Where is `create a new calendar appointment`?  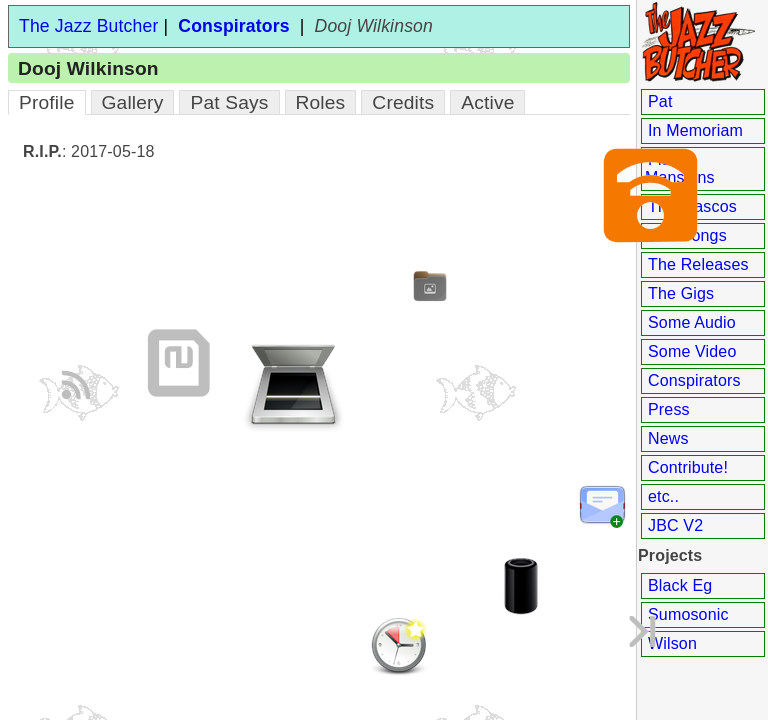 create a new calendar appointment is located at coordinates (400, 645).